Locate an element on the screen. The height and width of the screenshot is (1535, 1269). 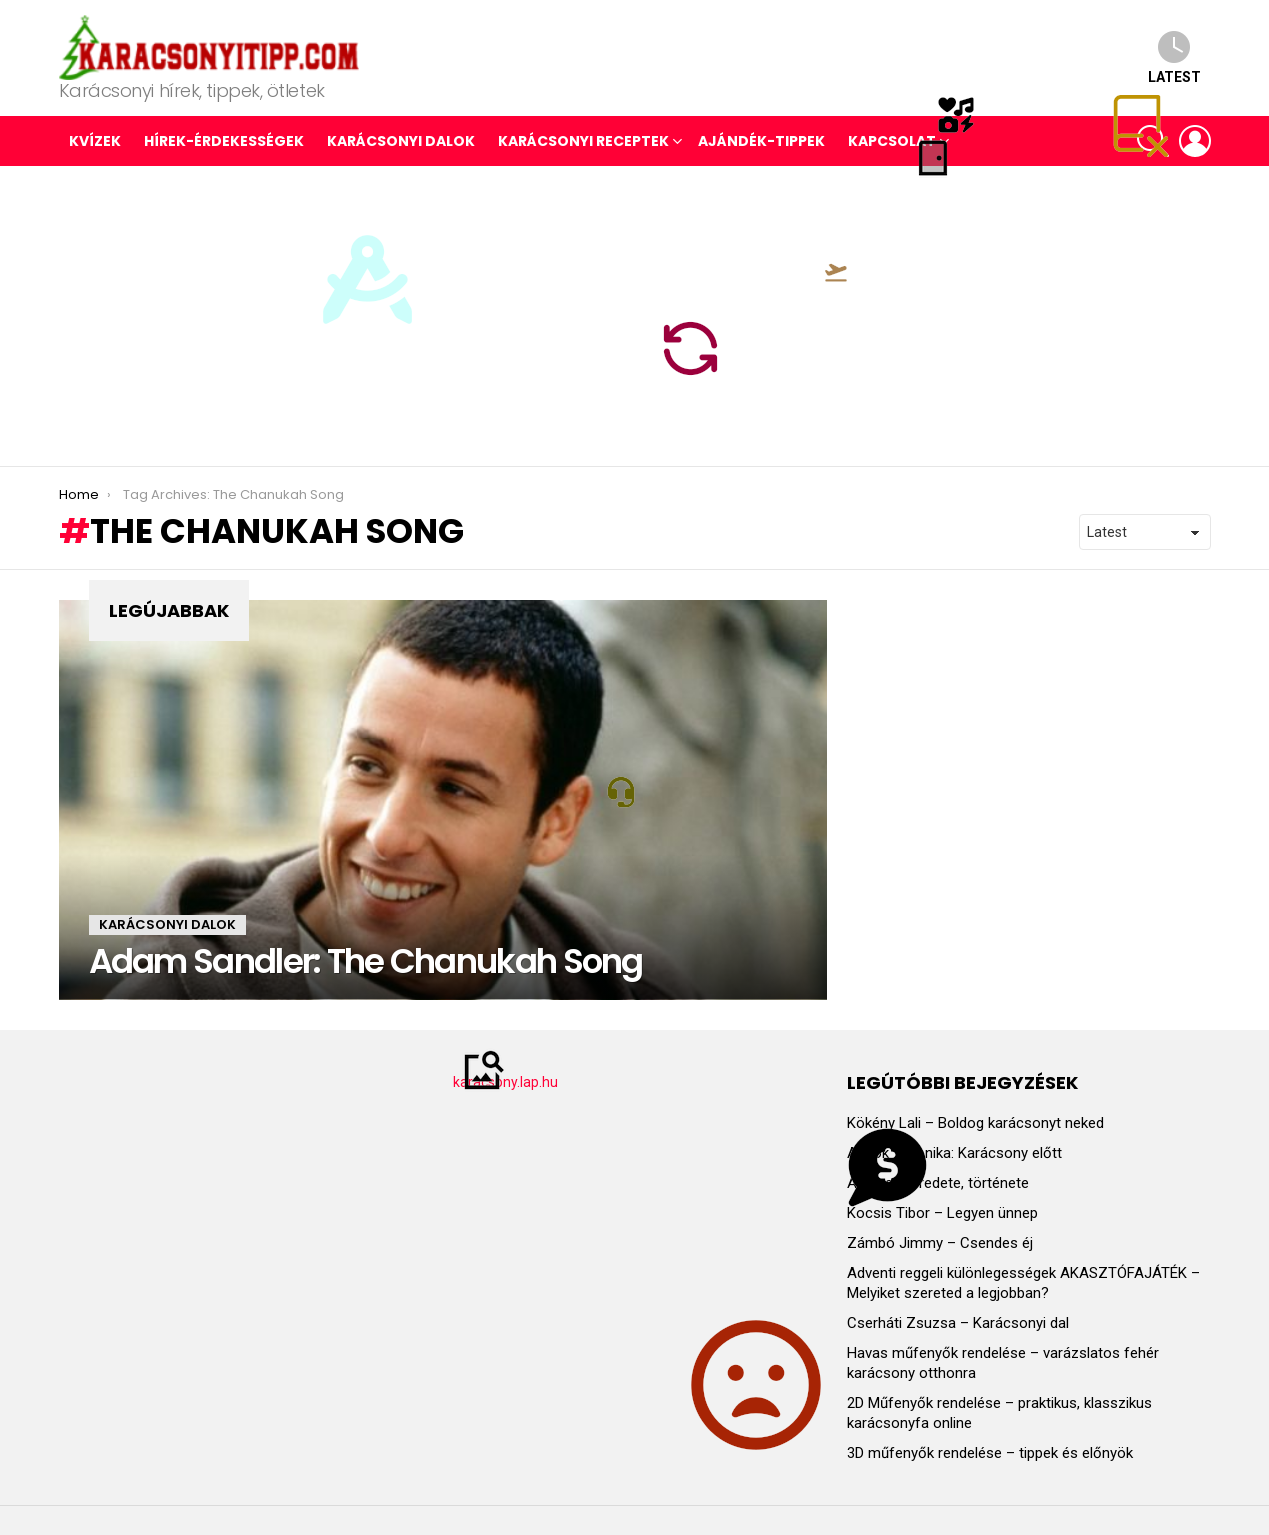
access door sensor settings is located at coordinates (933, 158).